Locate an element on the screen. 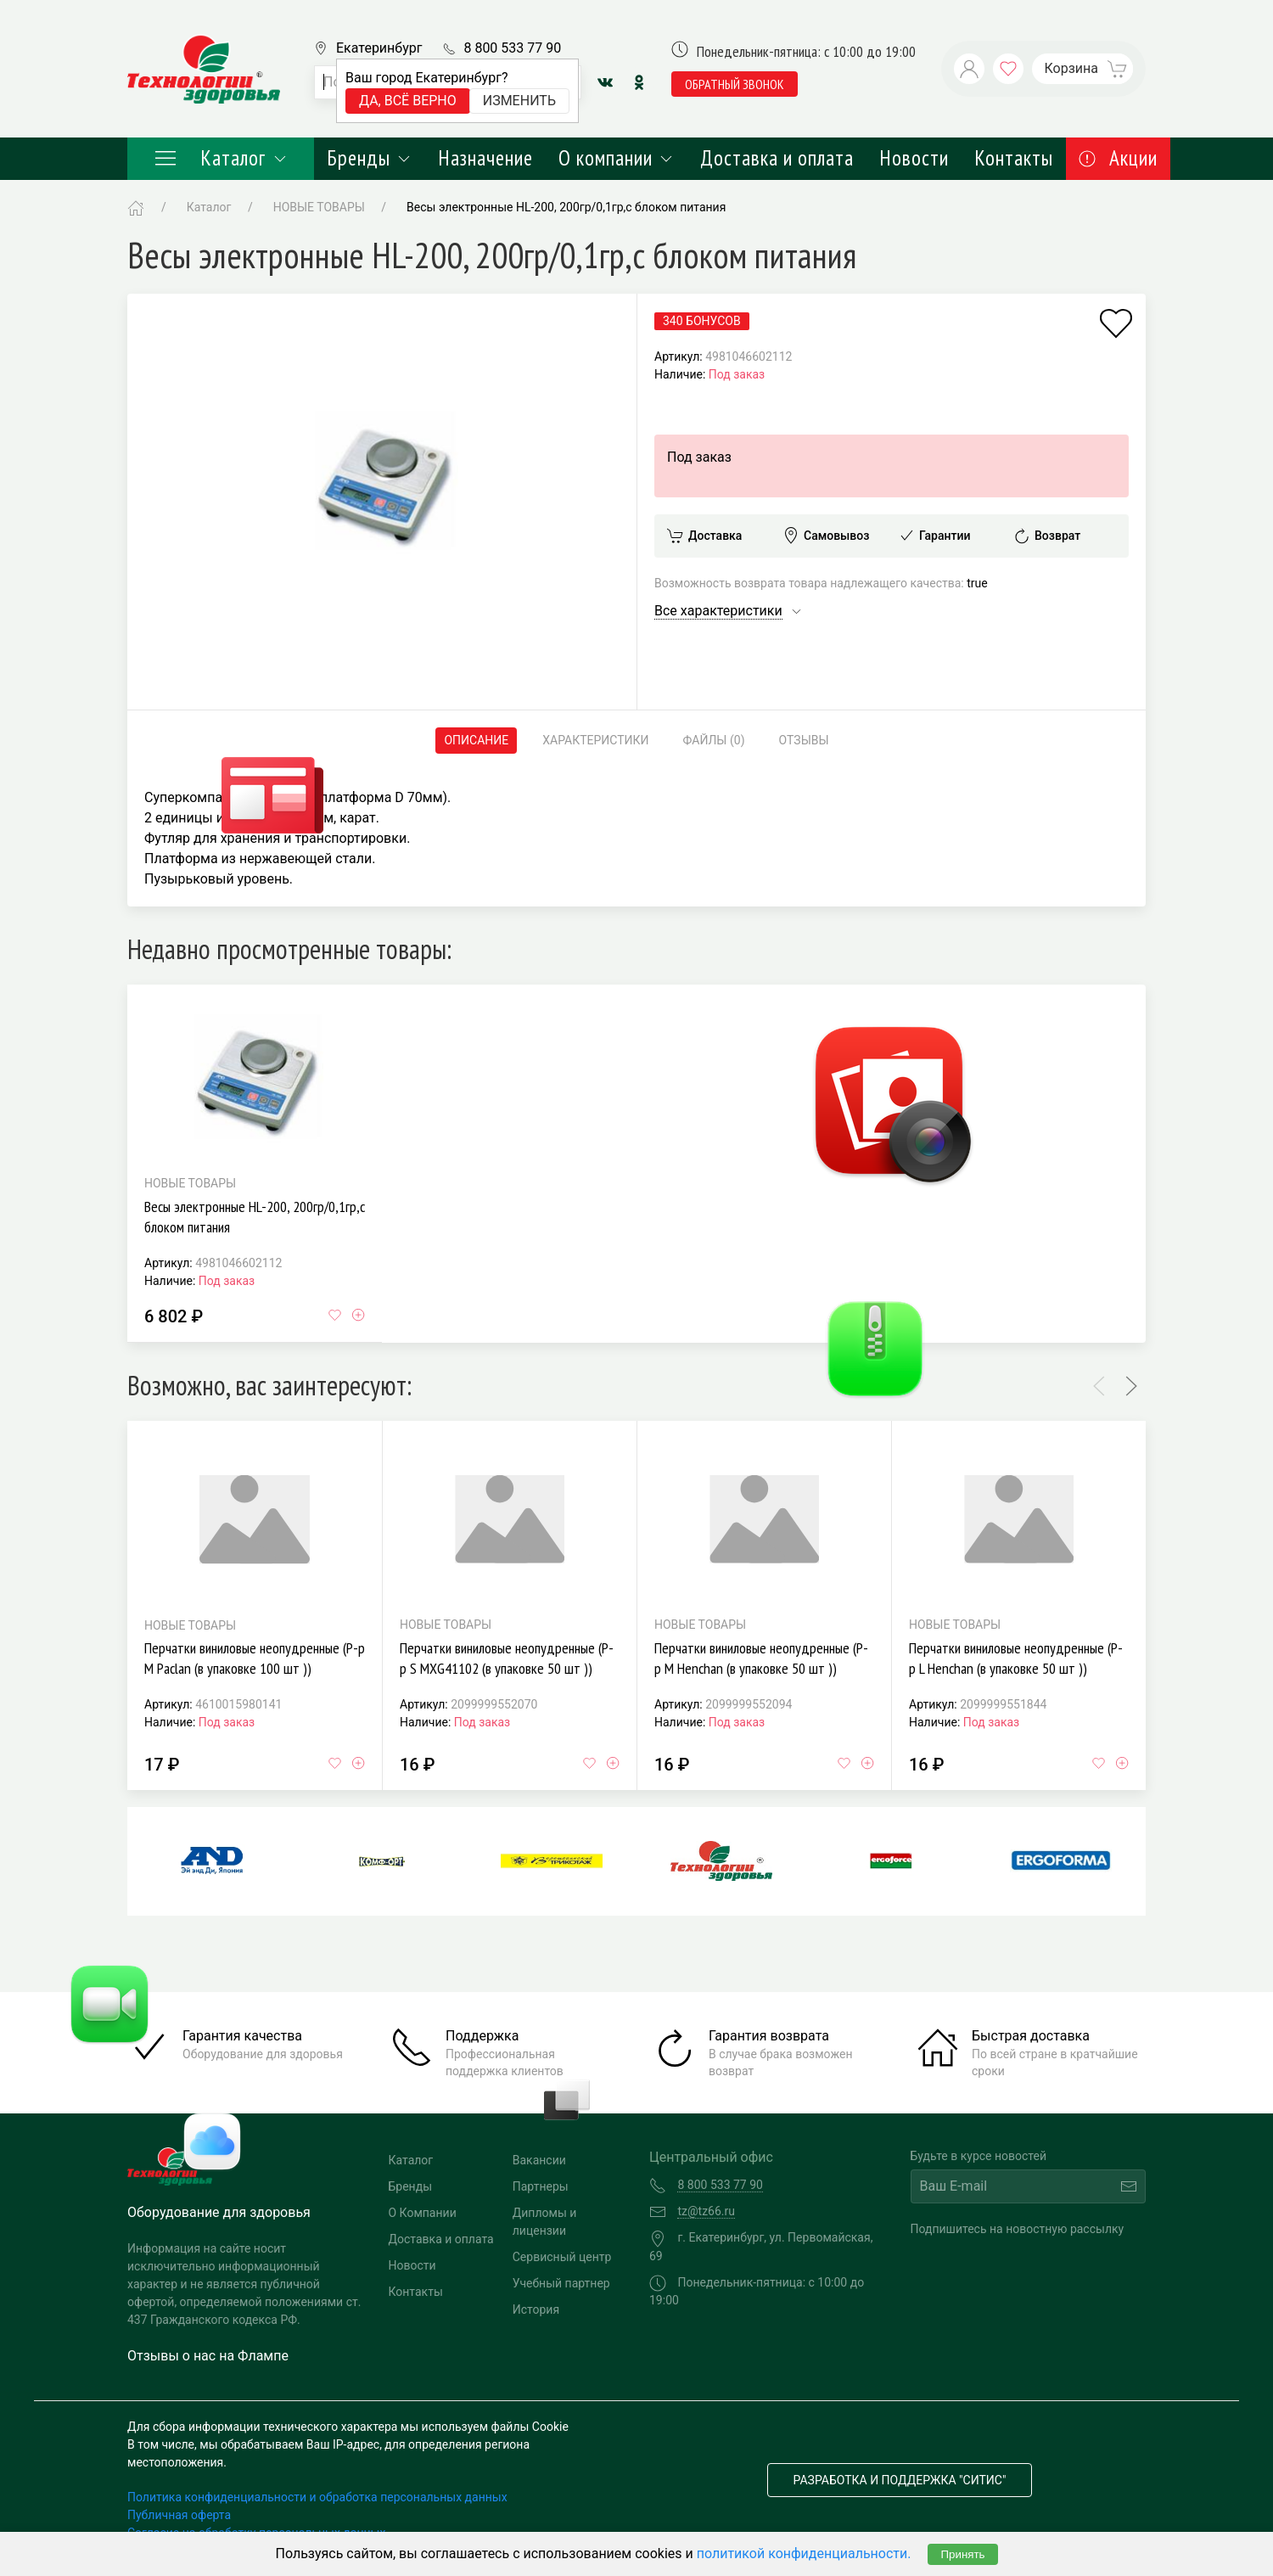 The height and width of the screenshot is (2576, 1273). open FaceTime to start a video call is located at coordinates (109, 2004).